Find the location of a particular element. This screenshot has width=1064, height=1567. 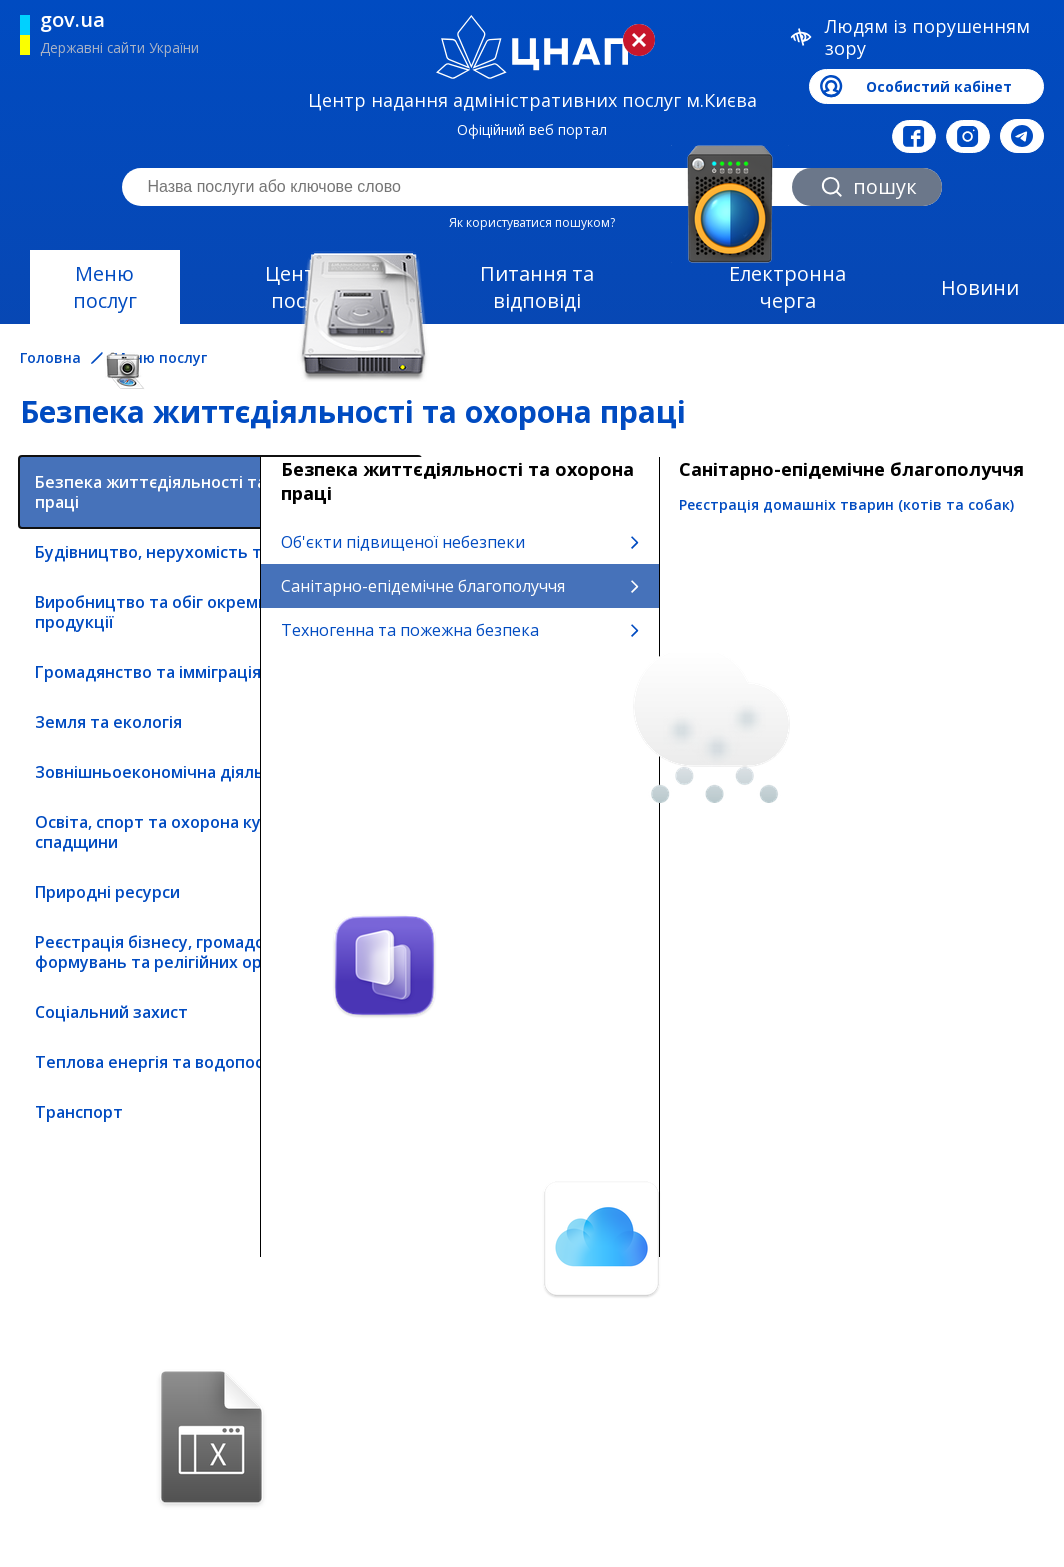

mount or access a disk image file is located at coordinates (362, 314).